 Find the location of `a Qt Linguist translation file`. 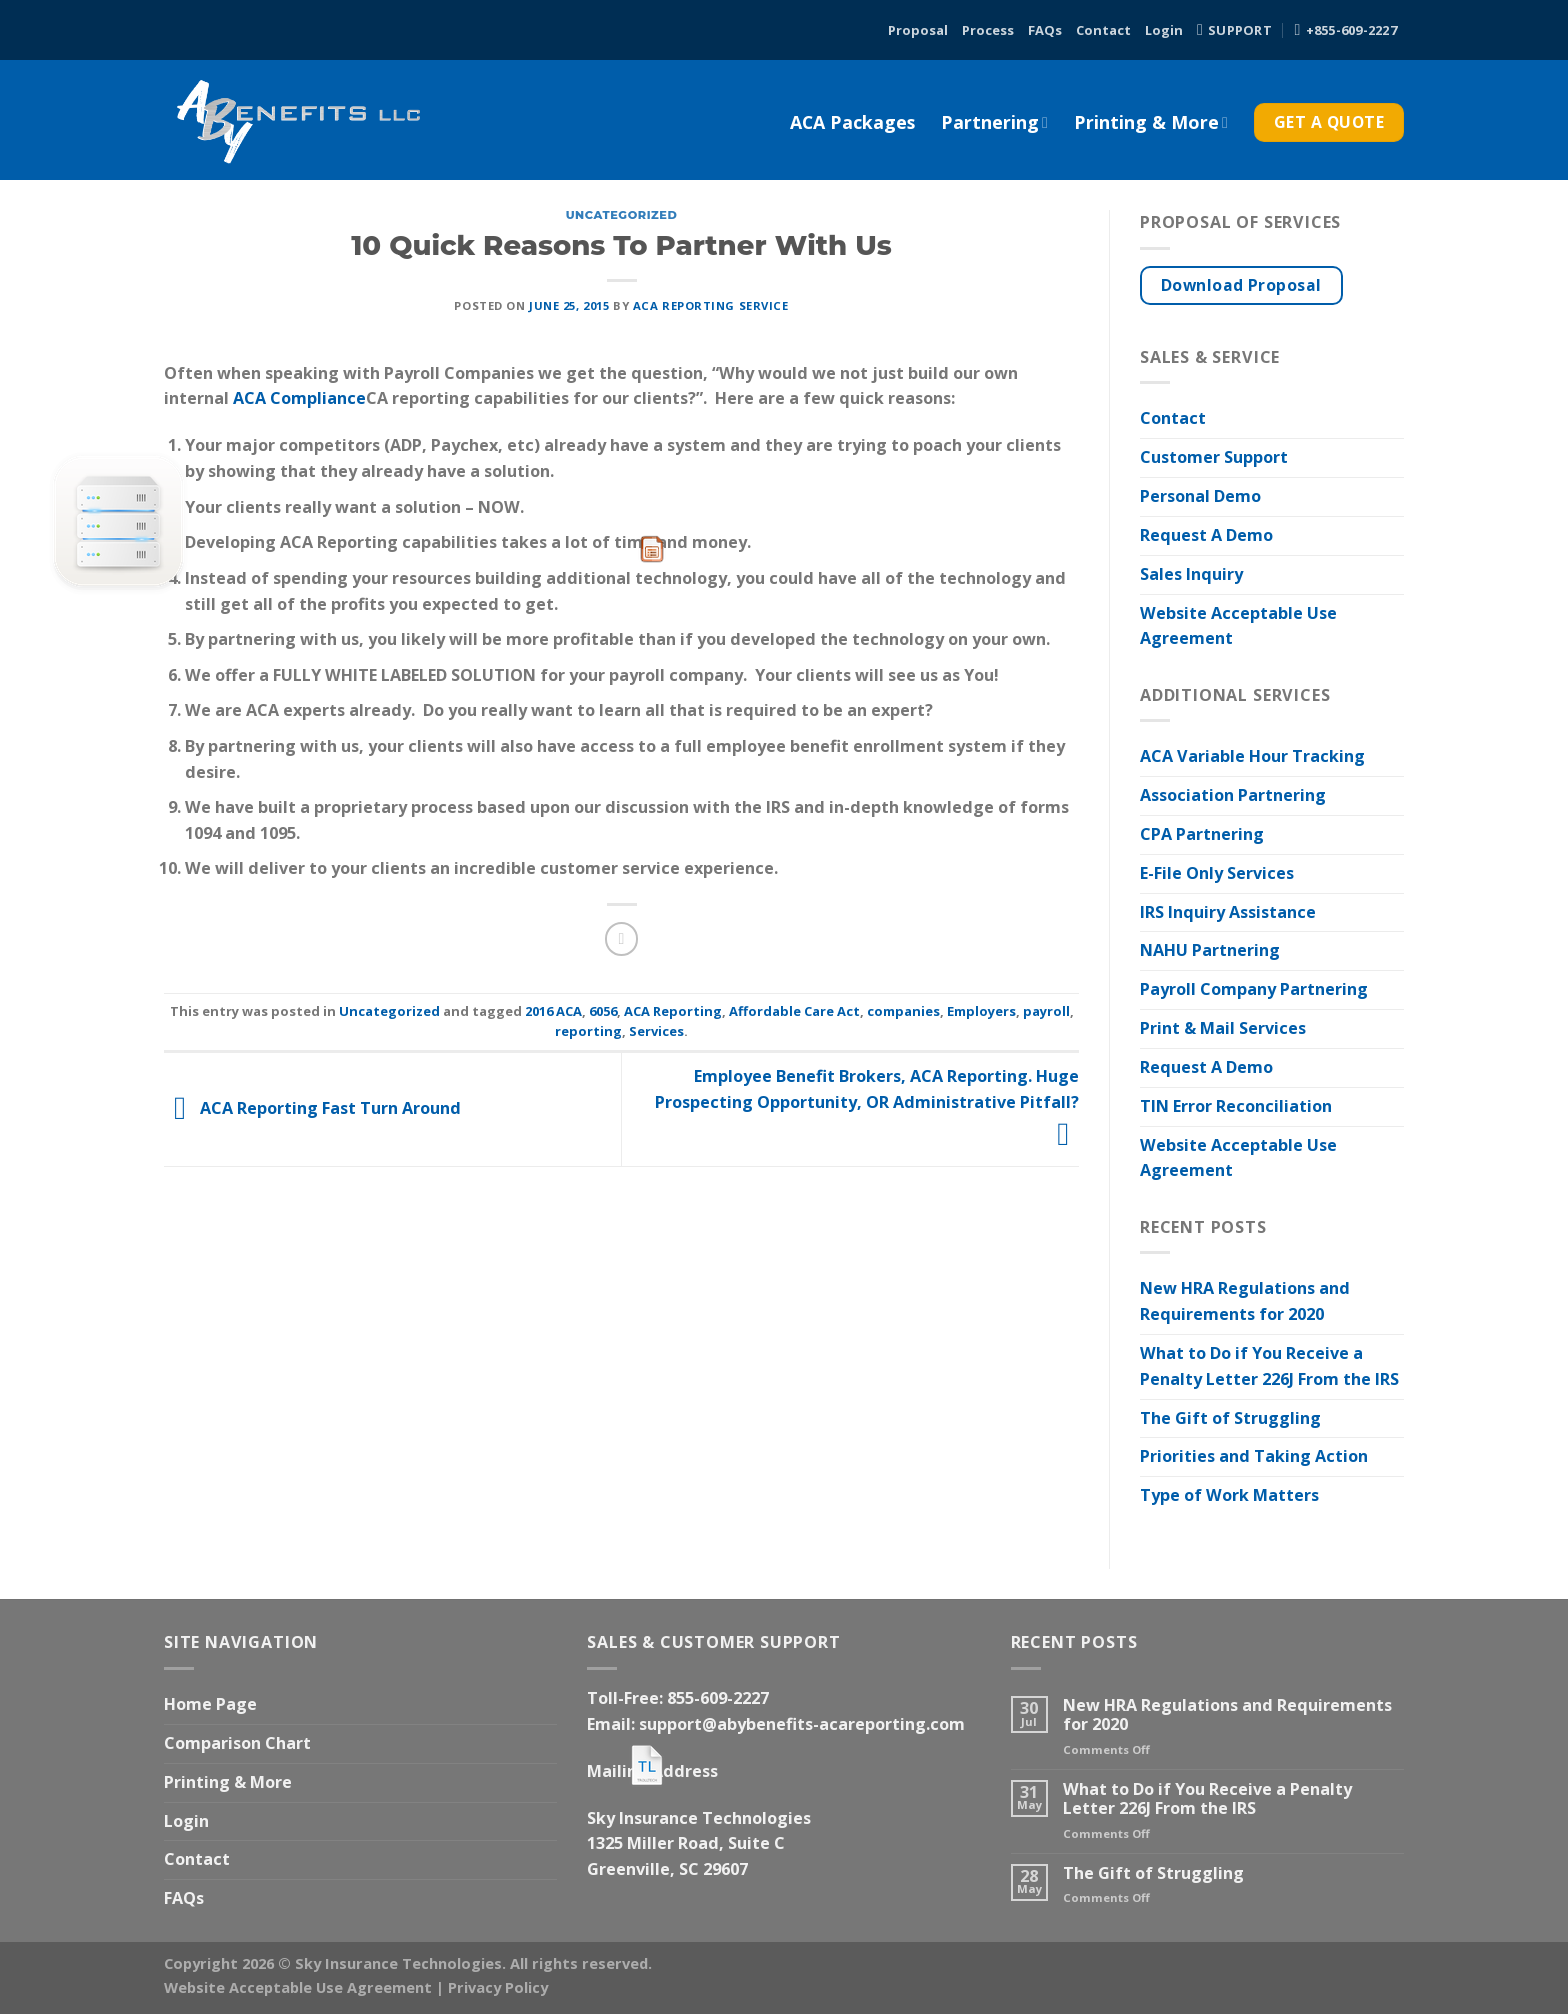

a Qt Linguist translation file is located at coordinates (647, 1766).